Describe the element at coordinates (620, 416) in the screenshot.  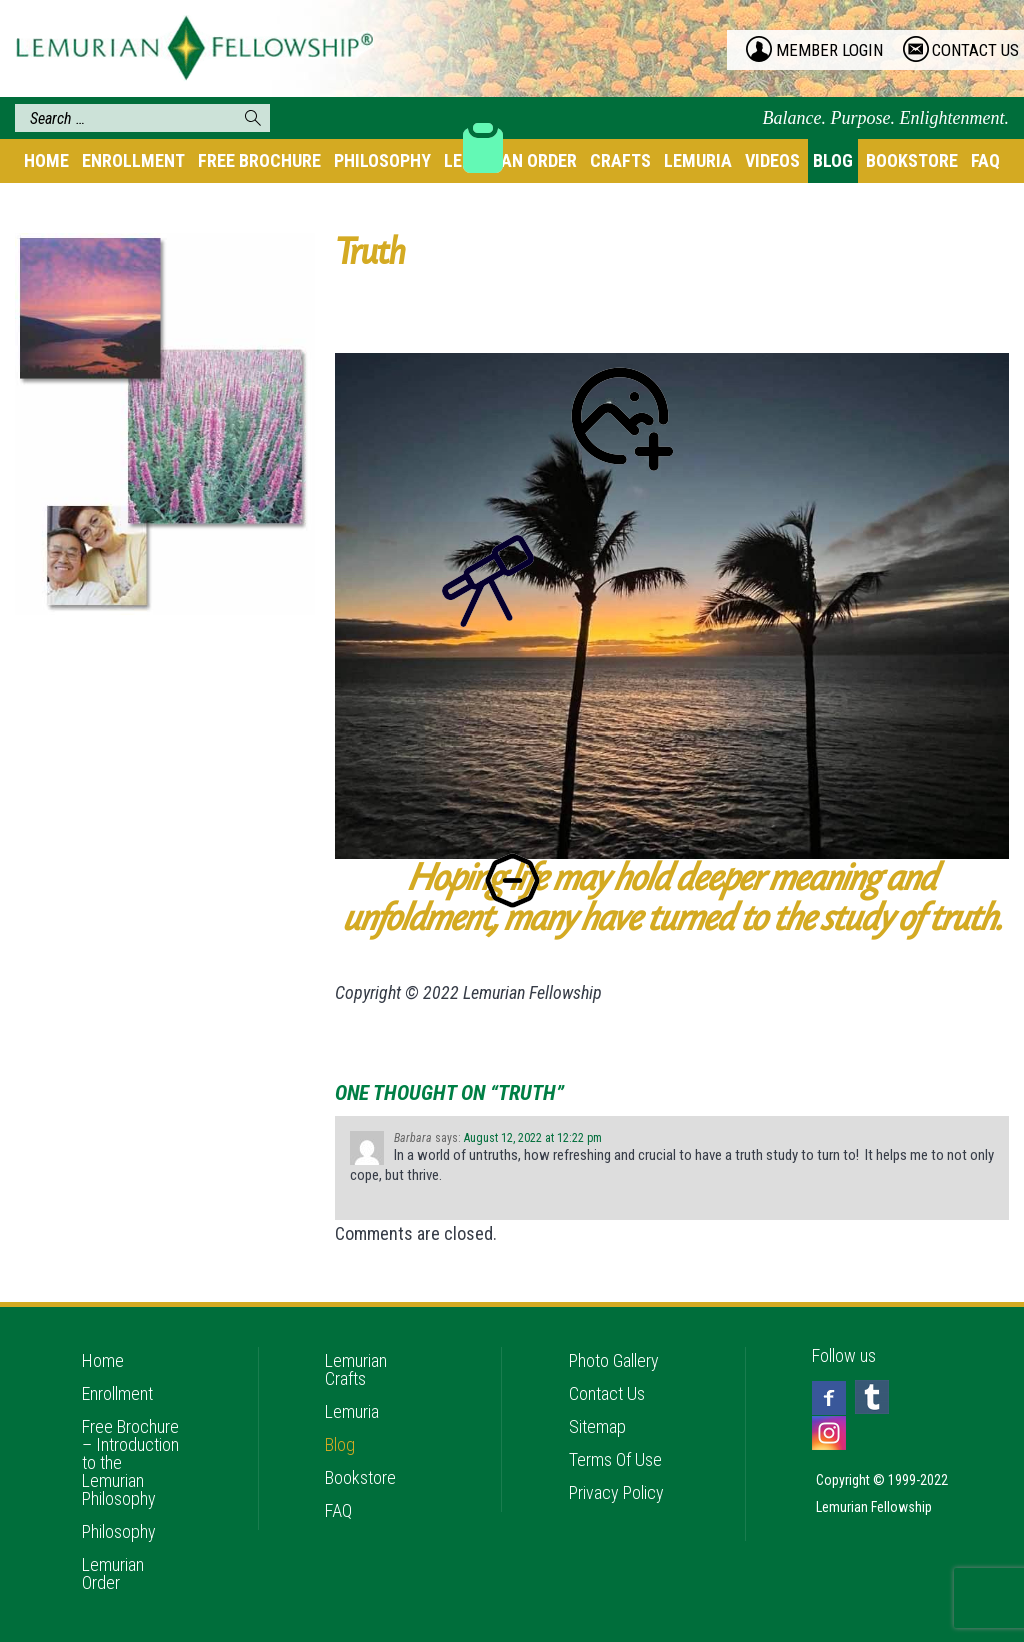
I see `add a new photo to your collection` at that location.